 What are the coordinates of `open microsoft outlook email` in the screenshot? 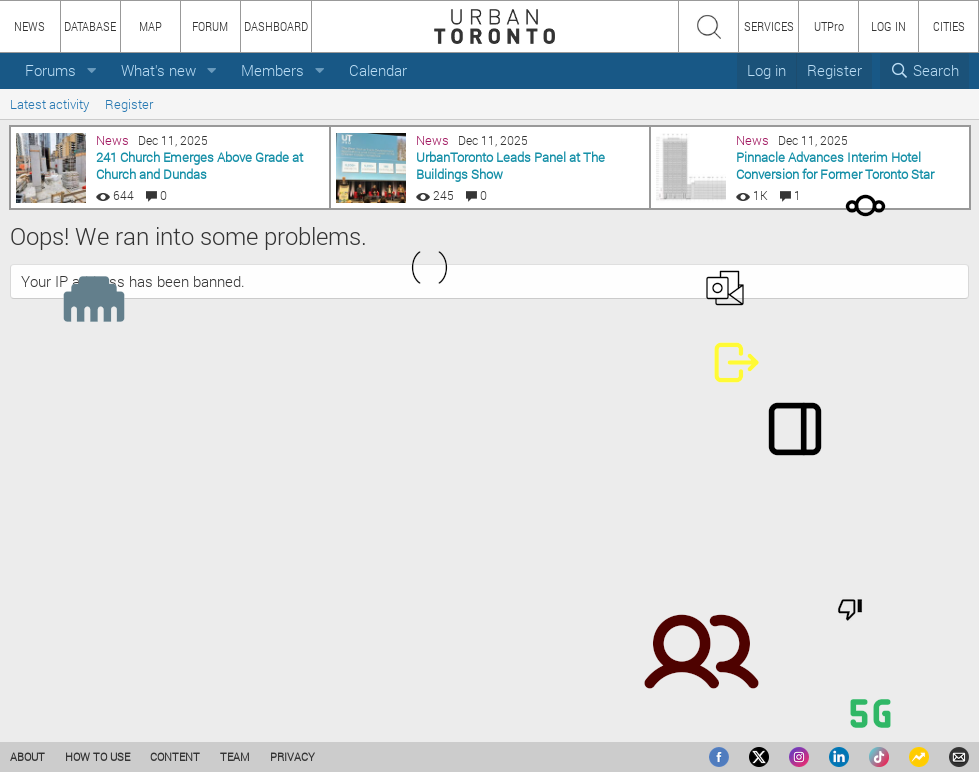 It's located at (725, 288).